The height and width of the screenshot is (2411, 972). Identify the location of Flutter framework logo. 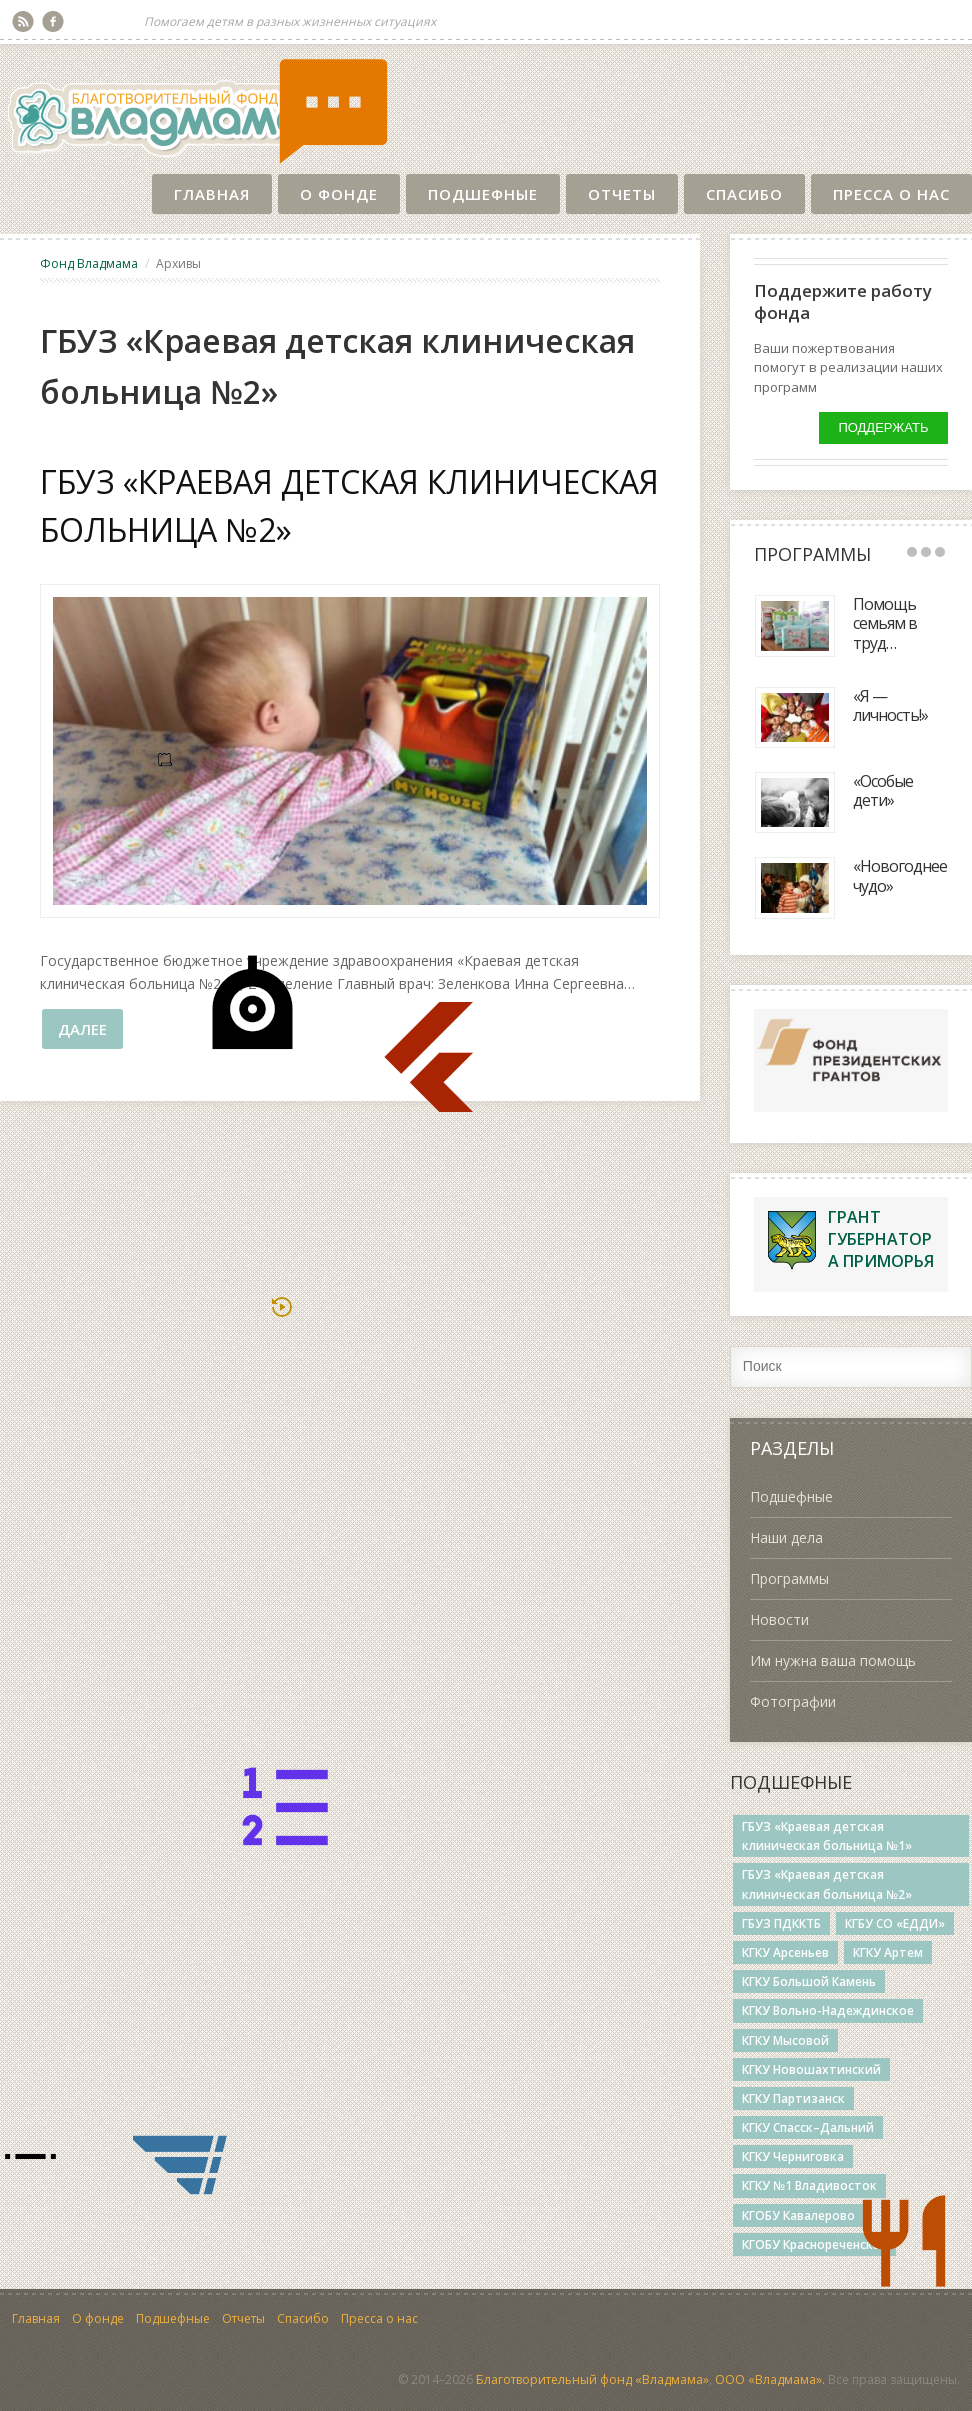
(431, 1057).